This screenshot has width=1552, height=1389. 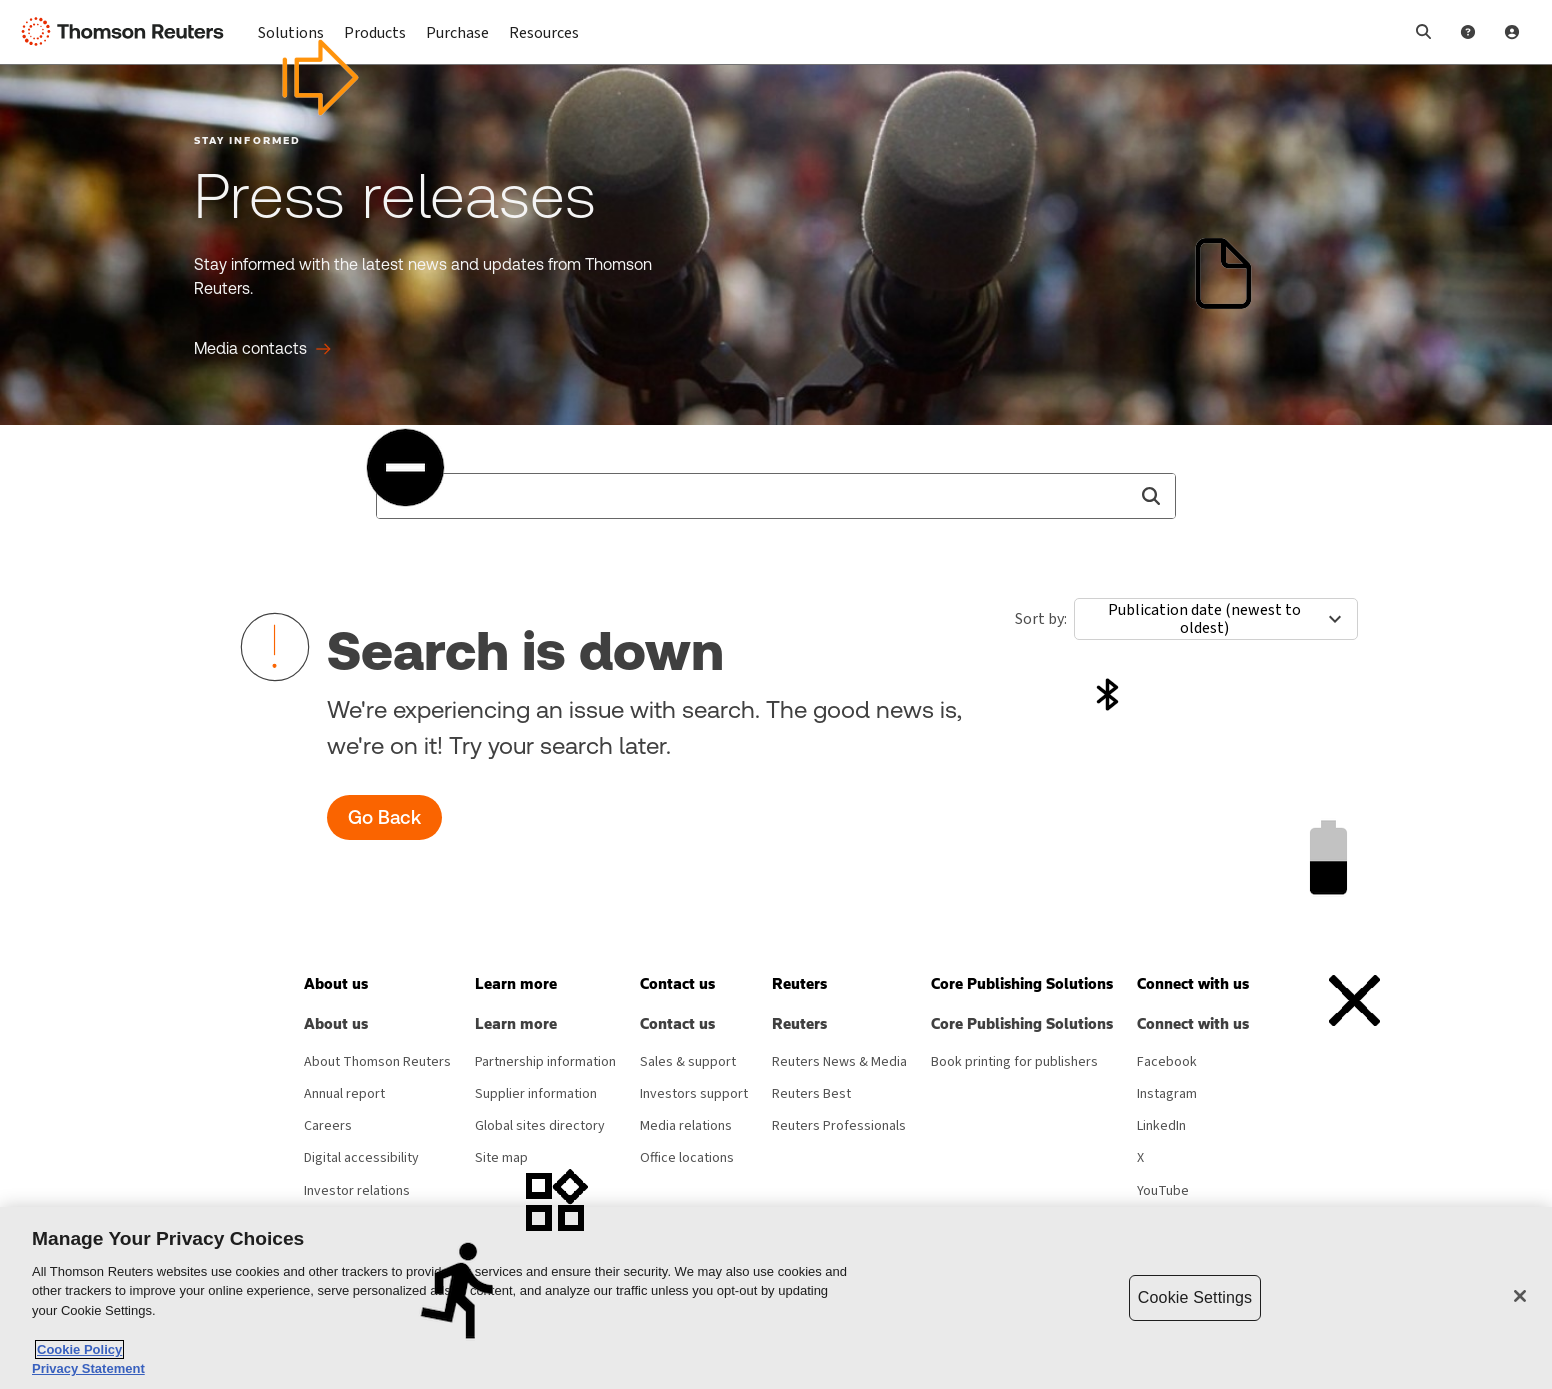 What do you see at coordinates (1328, 857) in the screenshot?
I see `indicates battery is at 50% charge` at bounding box center [1328, 857].